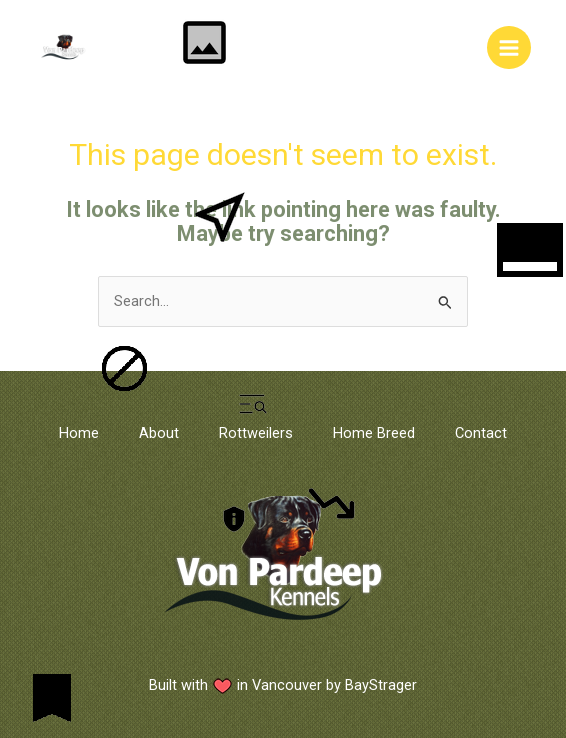 This screenshot has width=566, height=738. I want to click on view privacy policy or settings, so click(234, 519).